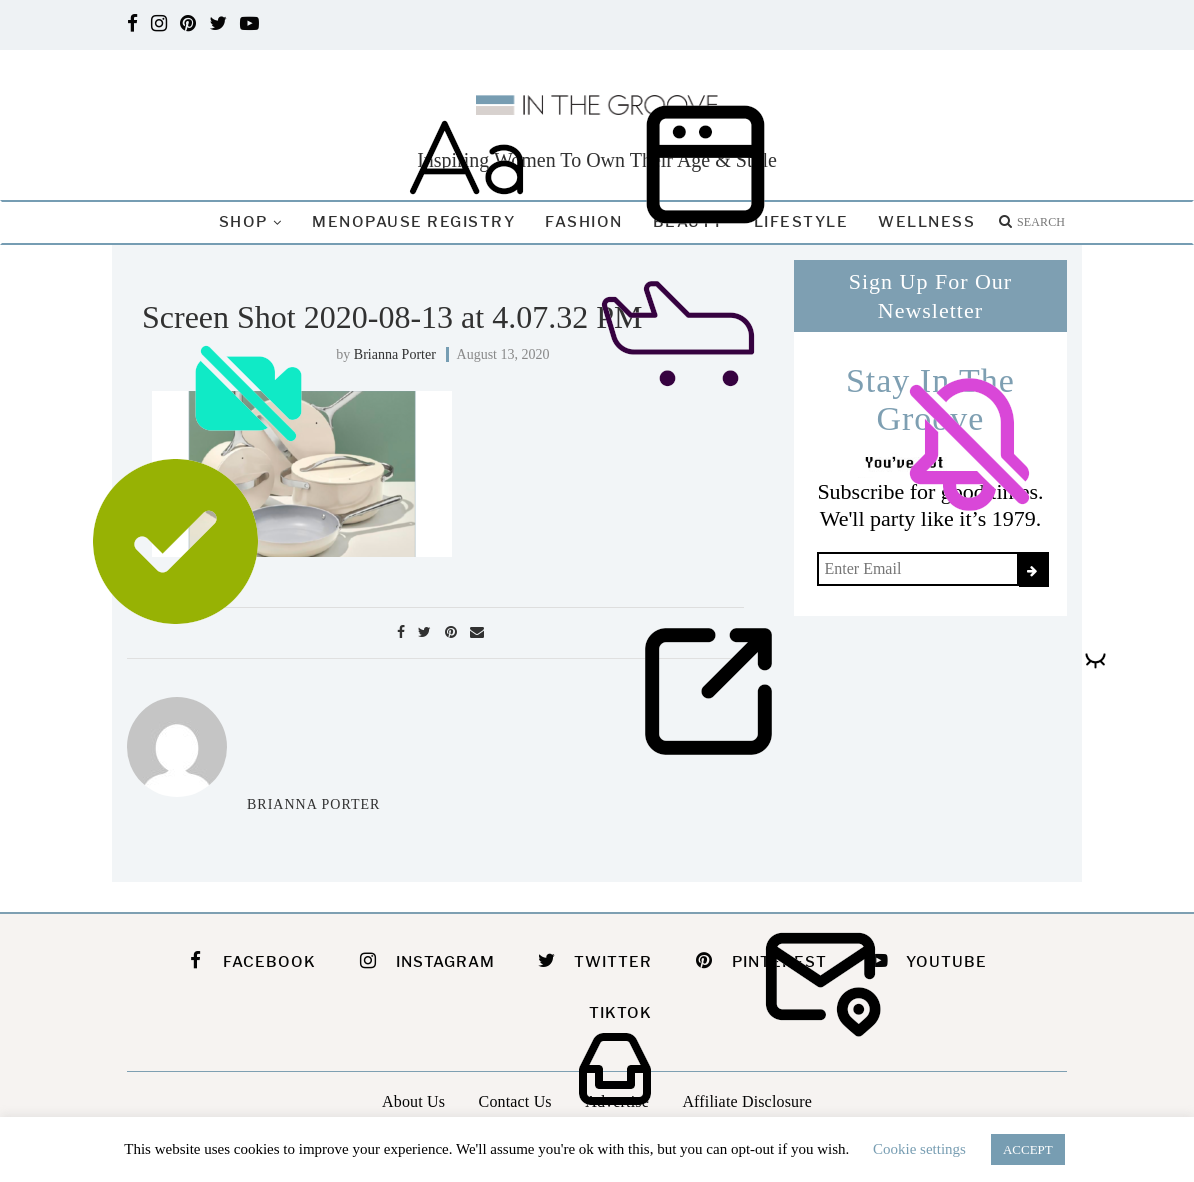 The width and height of the screenshot is (1194, 1182). Describe the element at coordinates (1095, 659) in the screenshot. I see `hide password or sensitive content` at that location.